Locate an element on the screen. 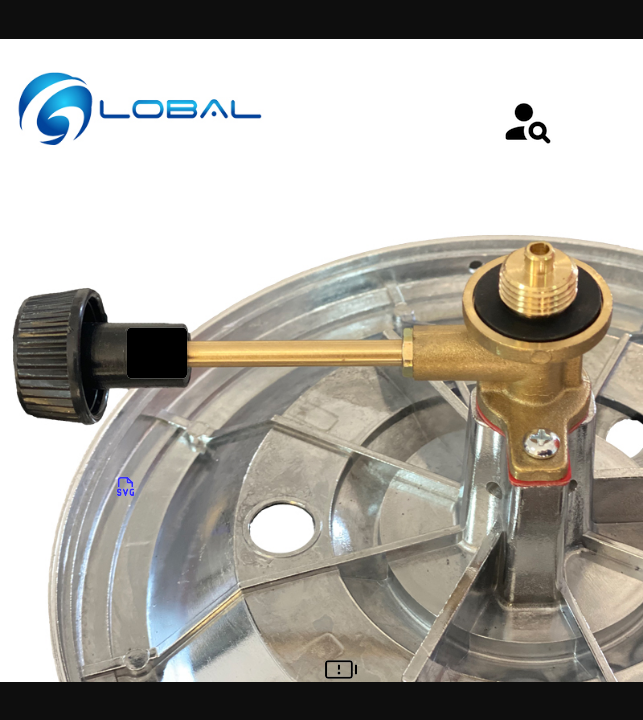 The image size is (643, 720). indicates low battery warning is located at coordinates (340, 669).